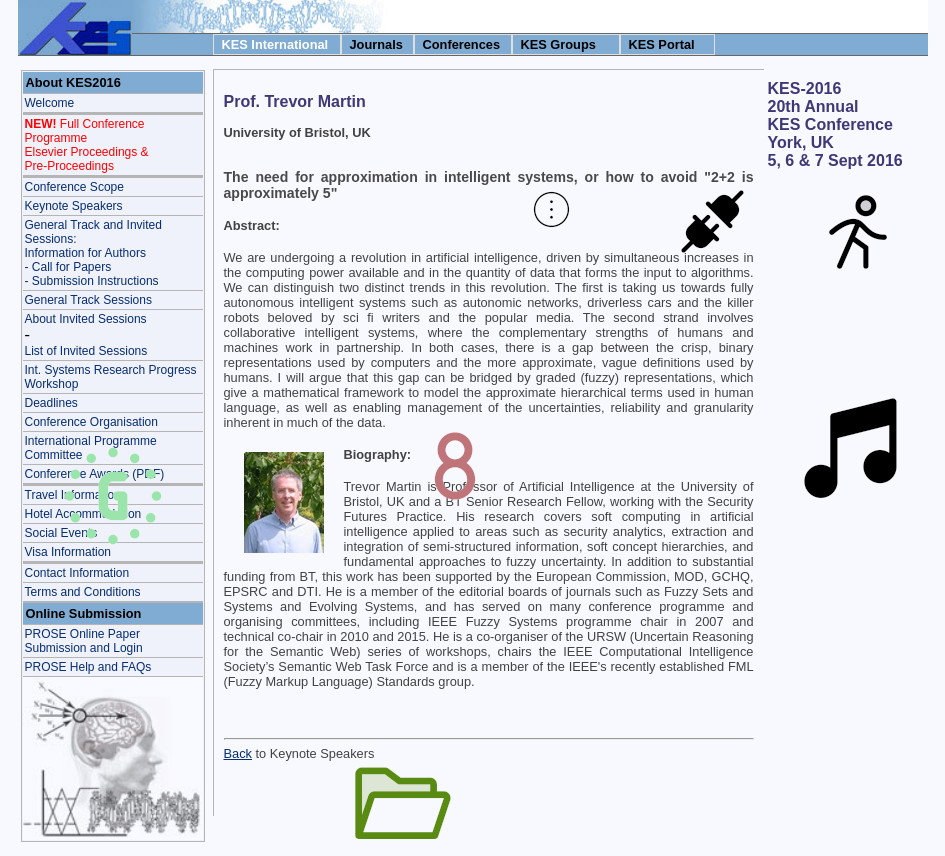  What do you see at coordinates (113, 496) in the screenshot?
I see `google account or service indicator` at bounding box center [113, 496].